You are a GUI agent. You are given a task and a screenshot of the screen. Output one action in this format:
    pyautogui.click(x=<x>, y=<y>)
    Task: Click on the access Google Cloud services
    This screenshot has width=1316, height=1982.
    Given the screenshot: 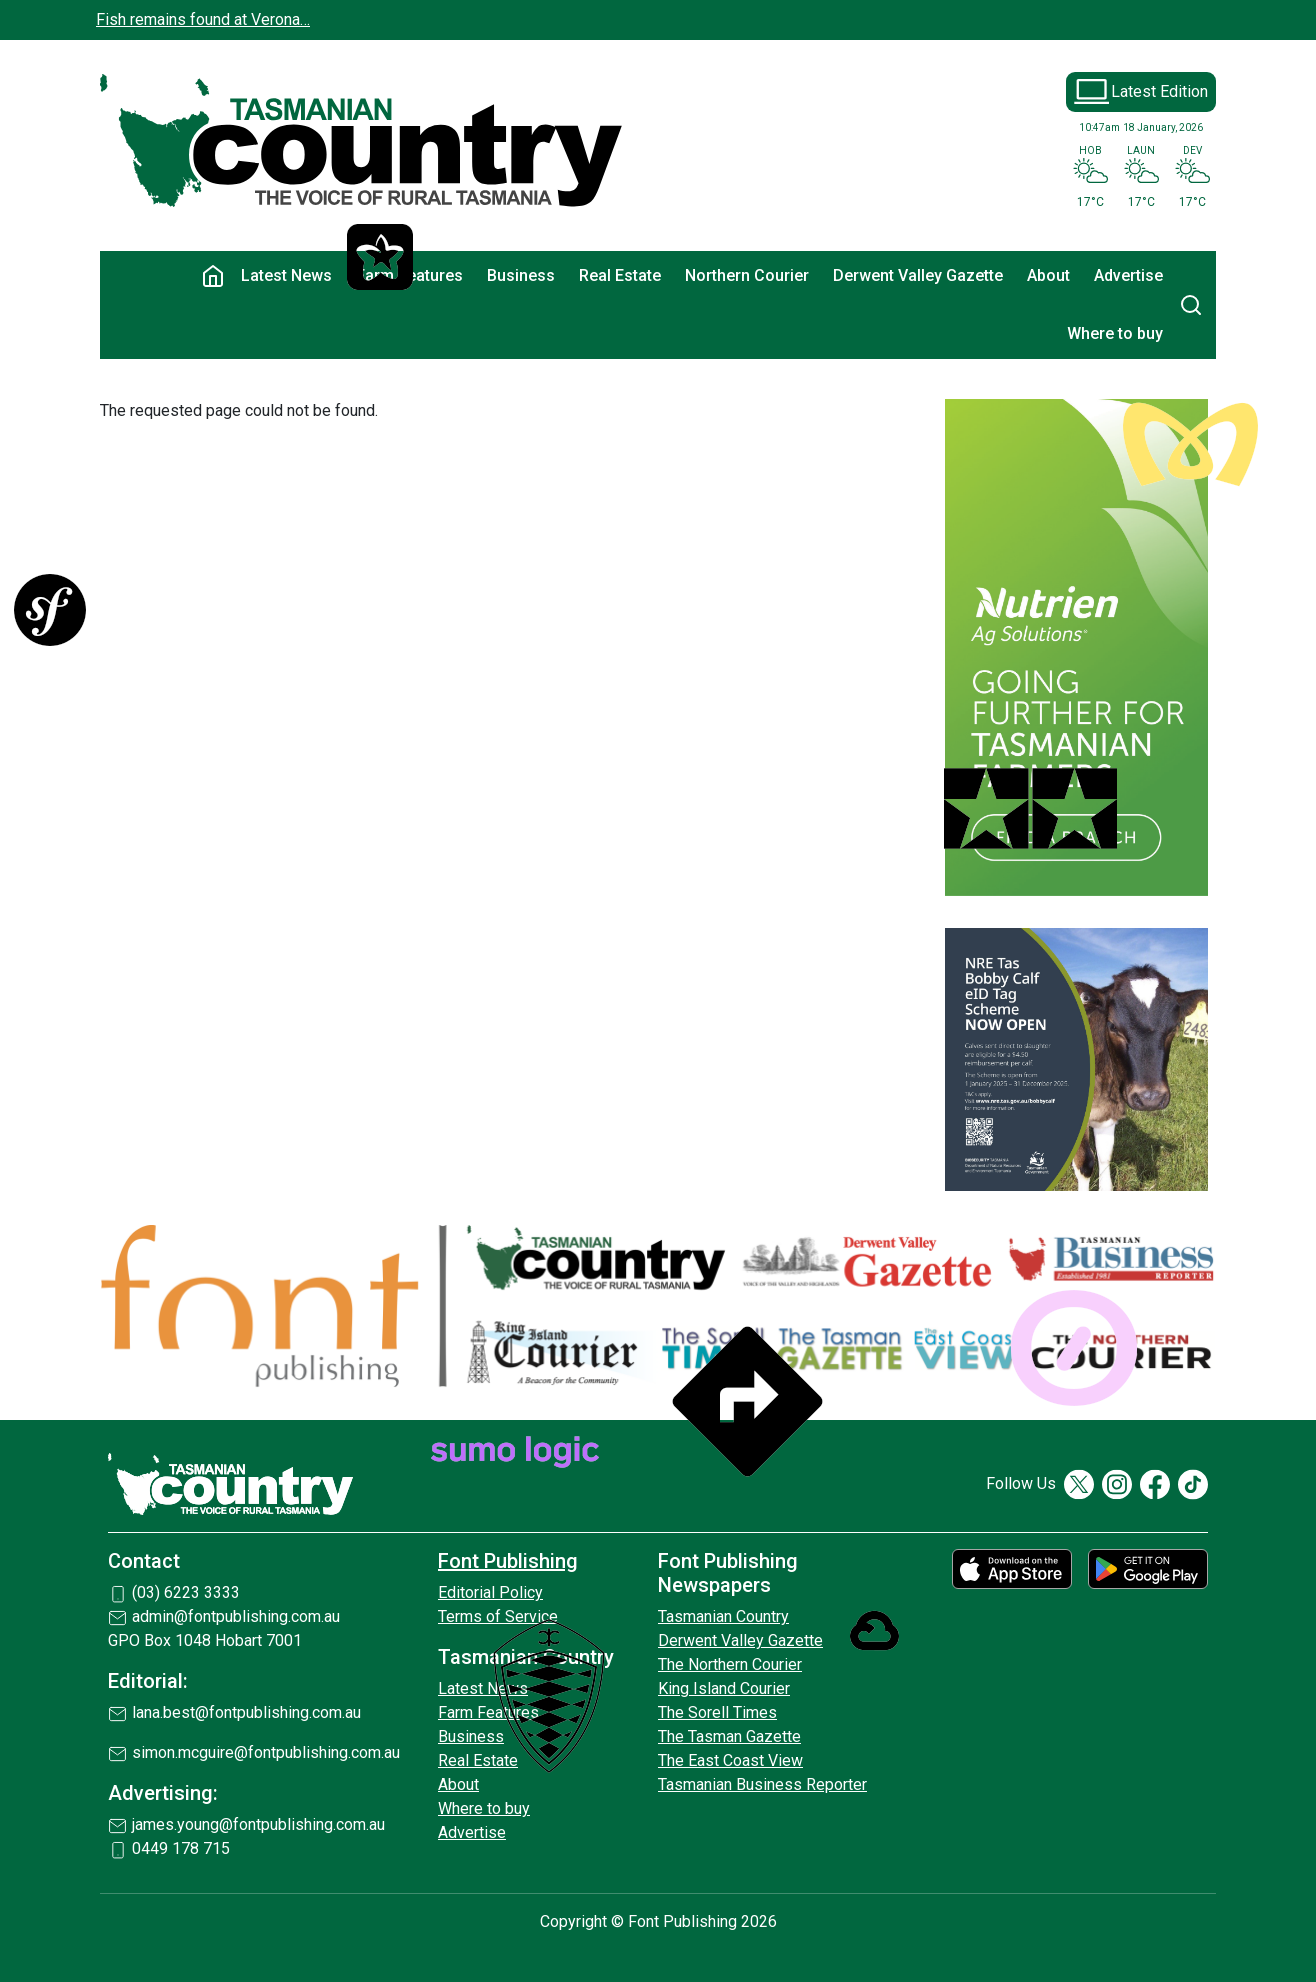 What is the action you would take?
    pyautogui.click(x=874, y=1630)
    